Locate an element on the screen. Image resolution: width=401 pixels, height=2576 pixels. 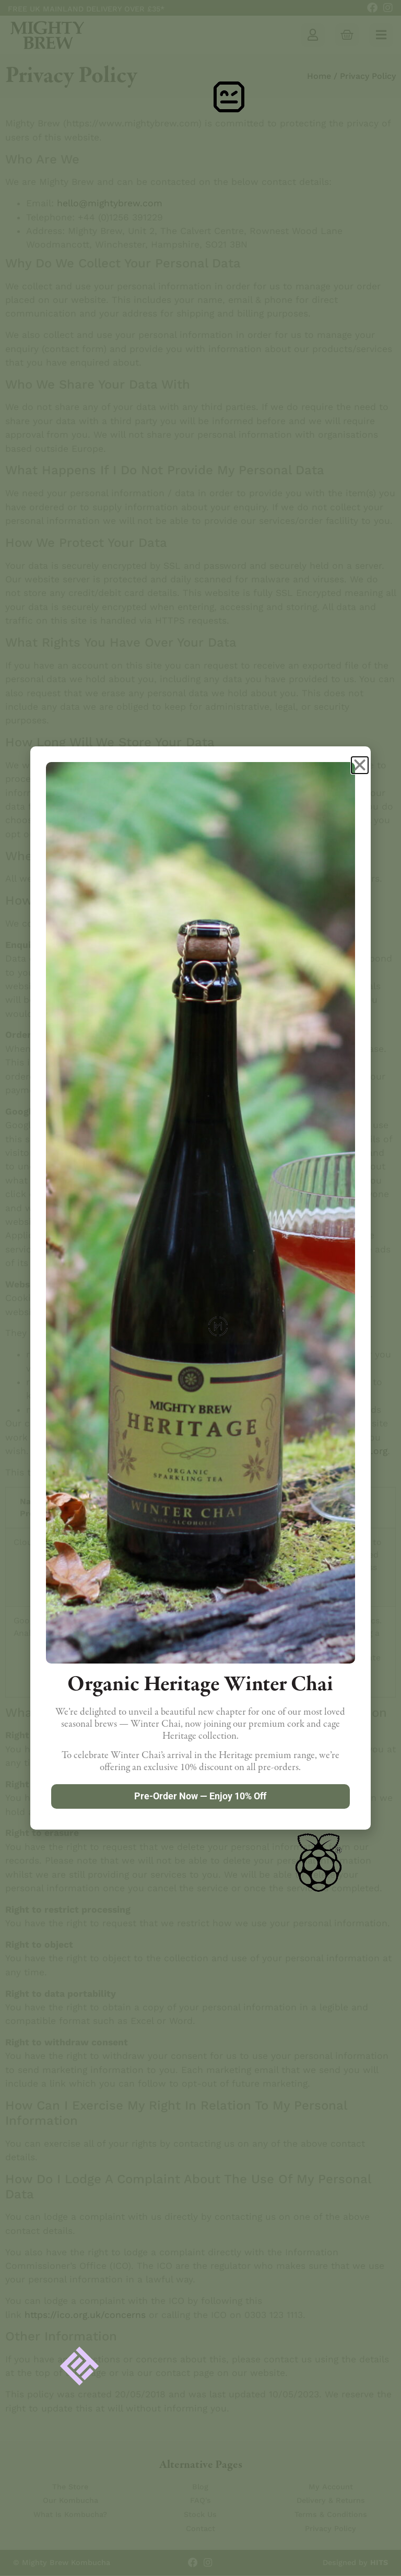
osmc media center application logo is located at coordinates (218, 1326).